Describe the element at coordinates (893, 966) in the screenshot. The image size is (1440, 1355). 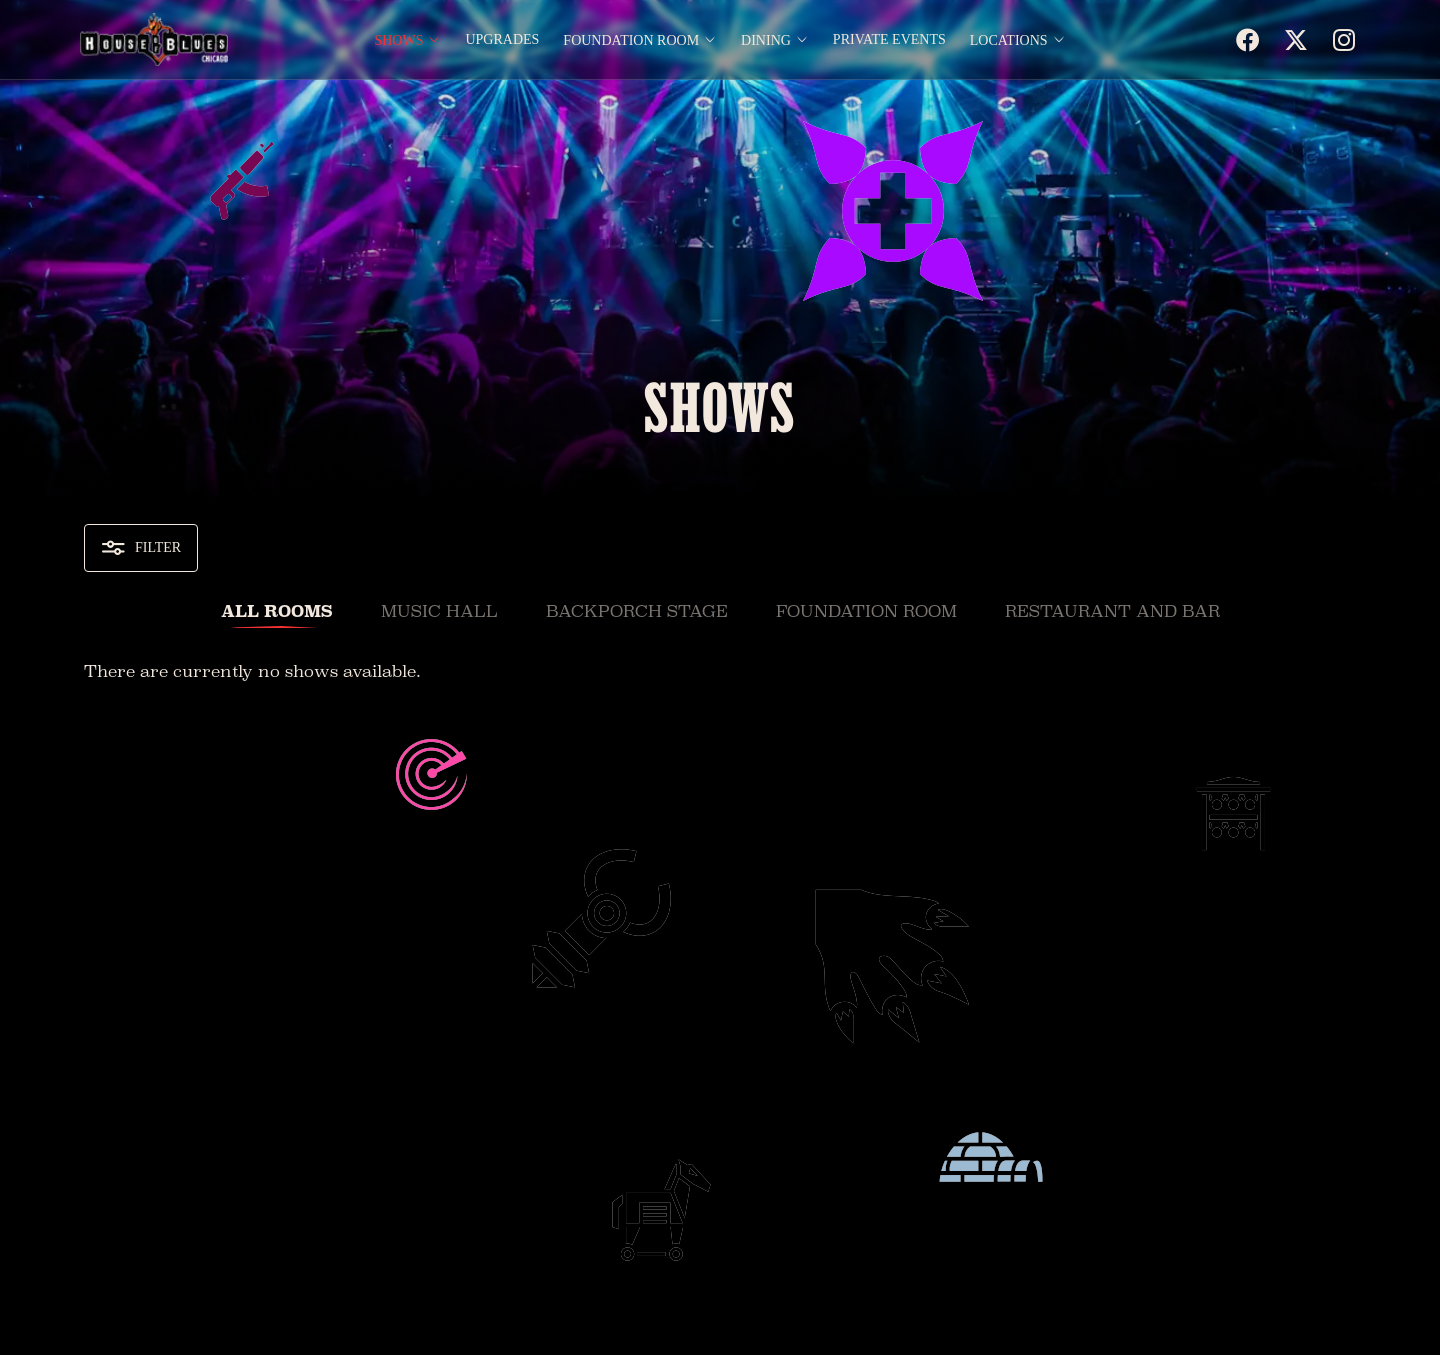
I see `access pet or animal-related features` at that location.